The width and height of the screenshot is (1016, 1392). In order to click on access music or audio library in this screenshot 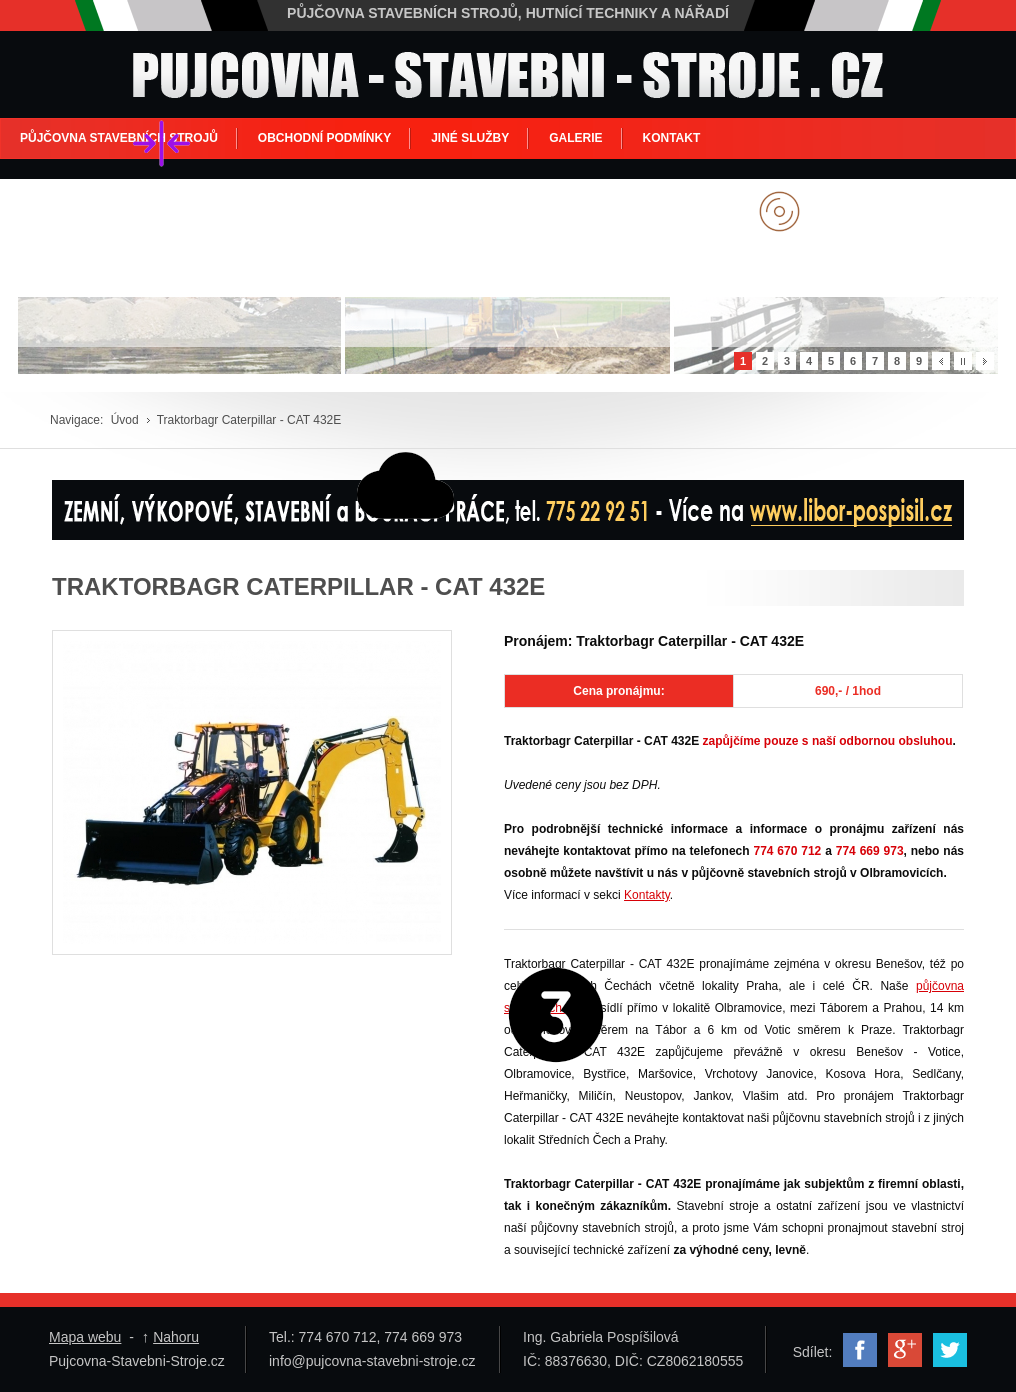, I will do `click(779, 211)`.